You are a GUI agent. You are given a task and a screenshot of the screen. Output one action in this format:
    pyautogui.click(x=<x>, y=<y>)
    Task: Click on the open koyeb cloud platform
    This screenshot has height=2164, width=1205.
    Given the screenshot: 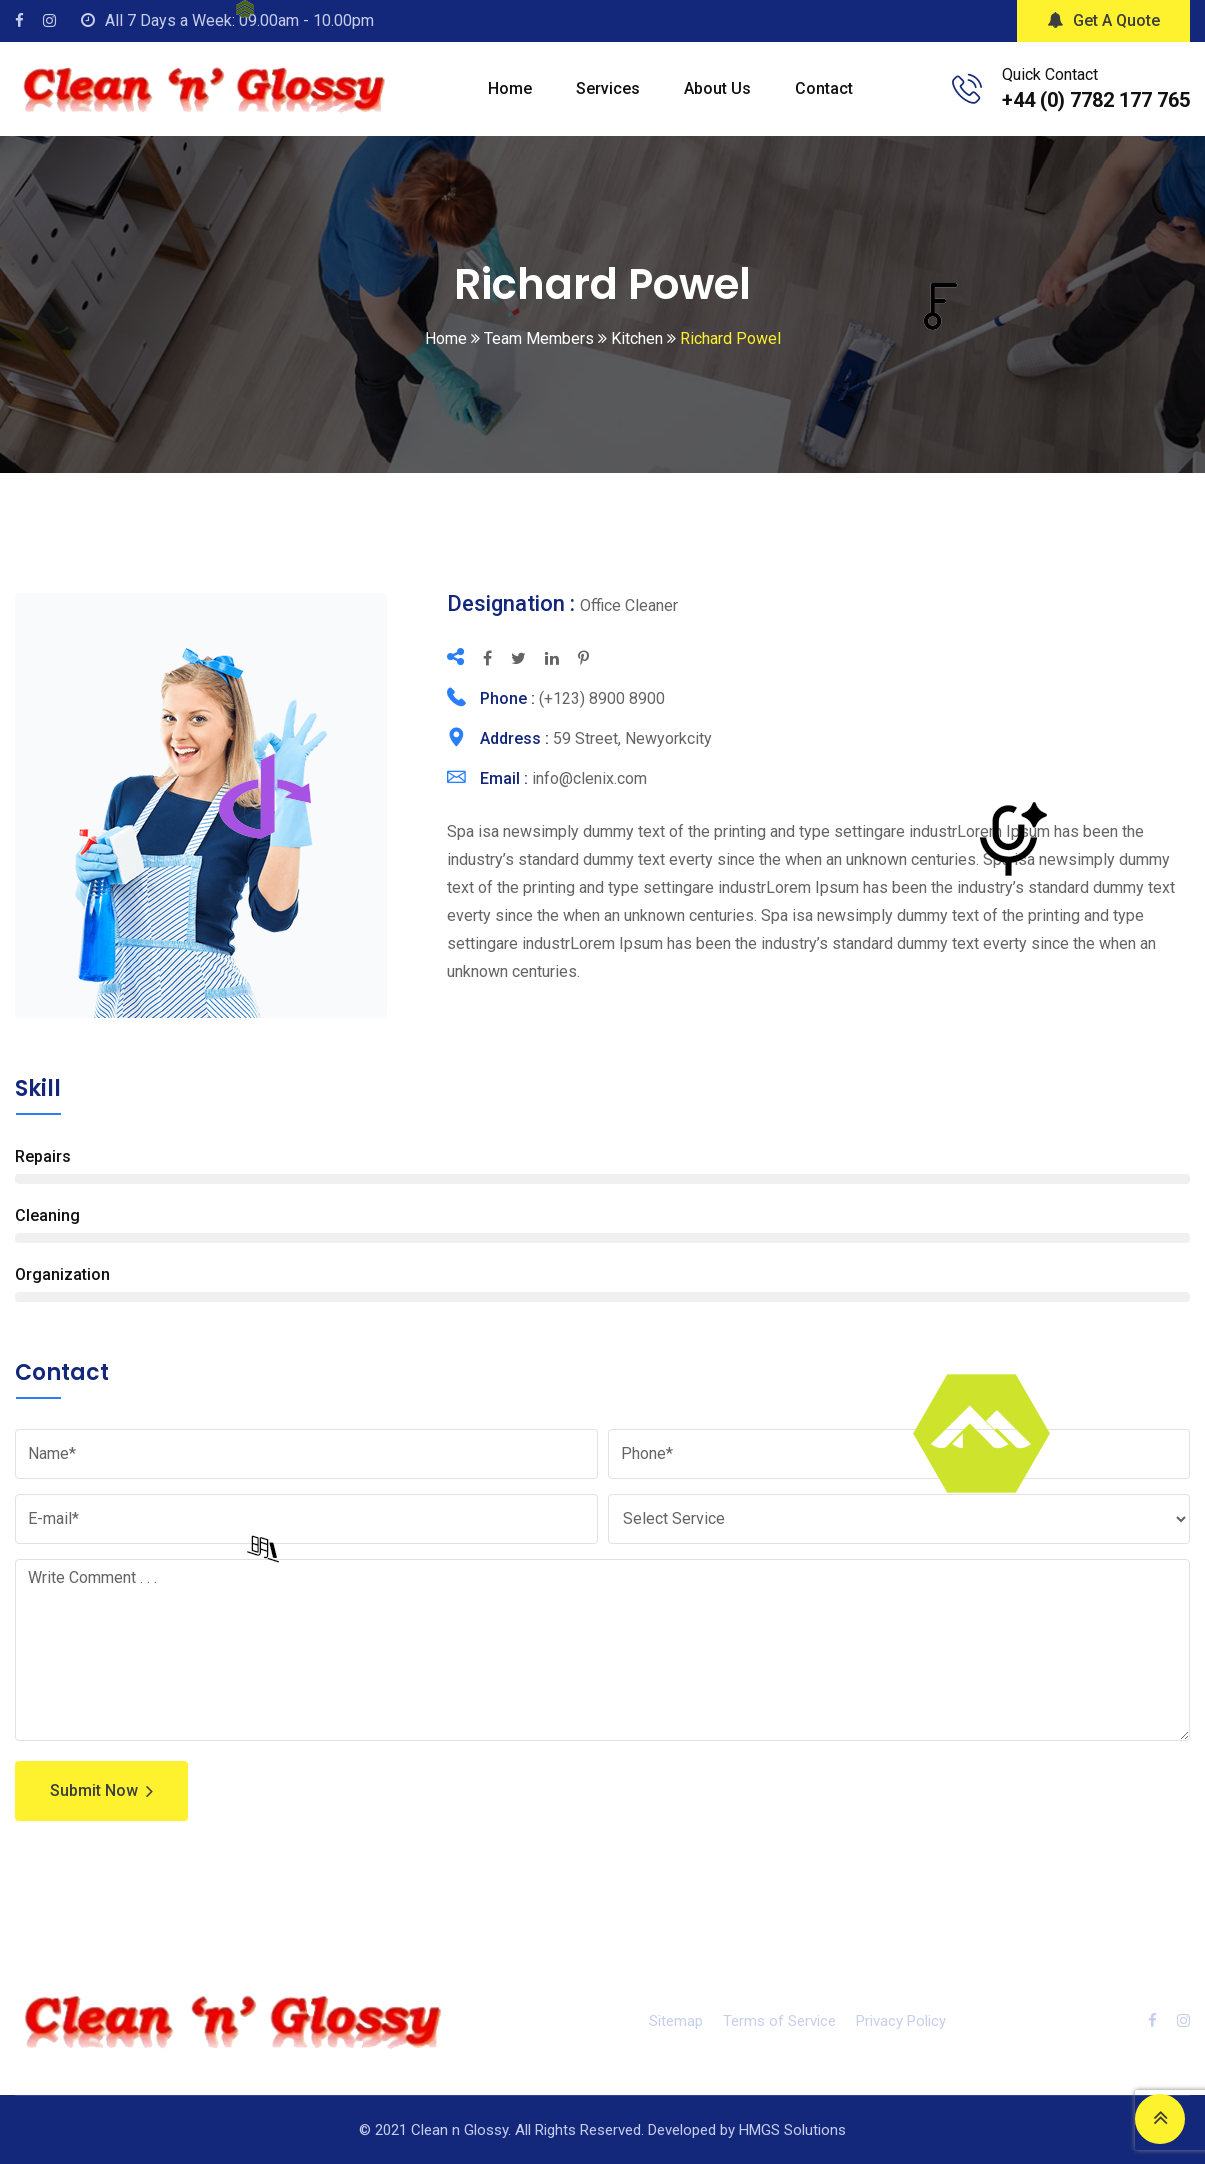 What is the action you would take?
    pyautogui.click(x=245, y=9)
    